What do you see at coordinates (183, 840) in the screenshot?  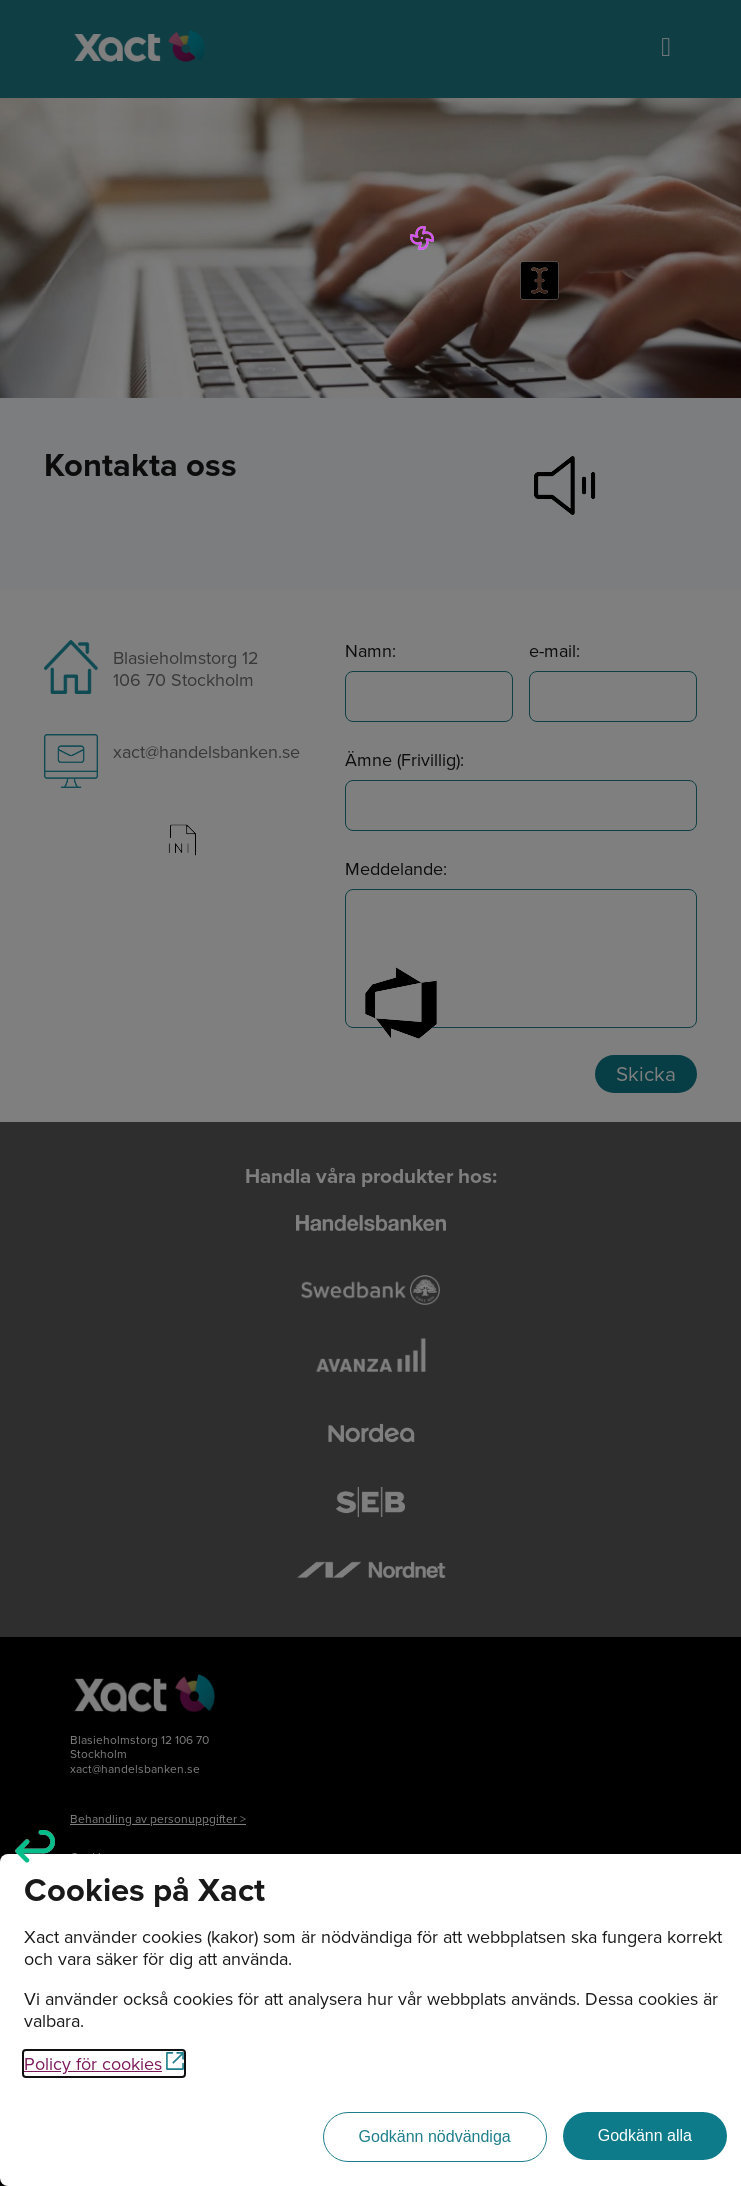 I see `view or open an INI configuration file` at bounding box center [183, 840].